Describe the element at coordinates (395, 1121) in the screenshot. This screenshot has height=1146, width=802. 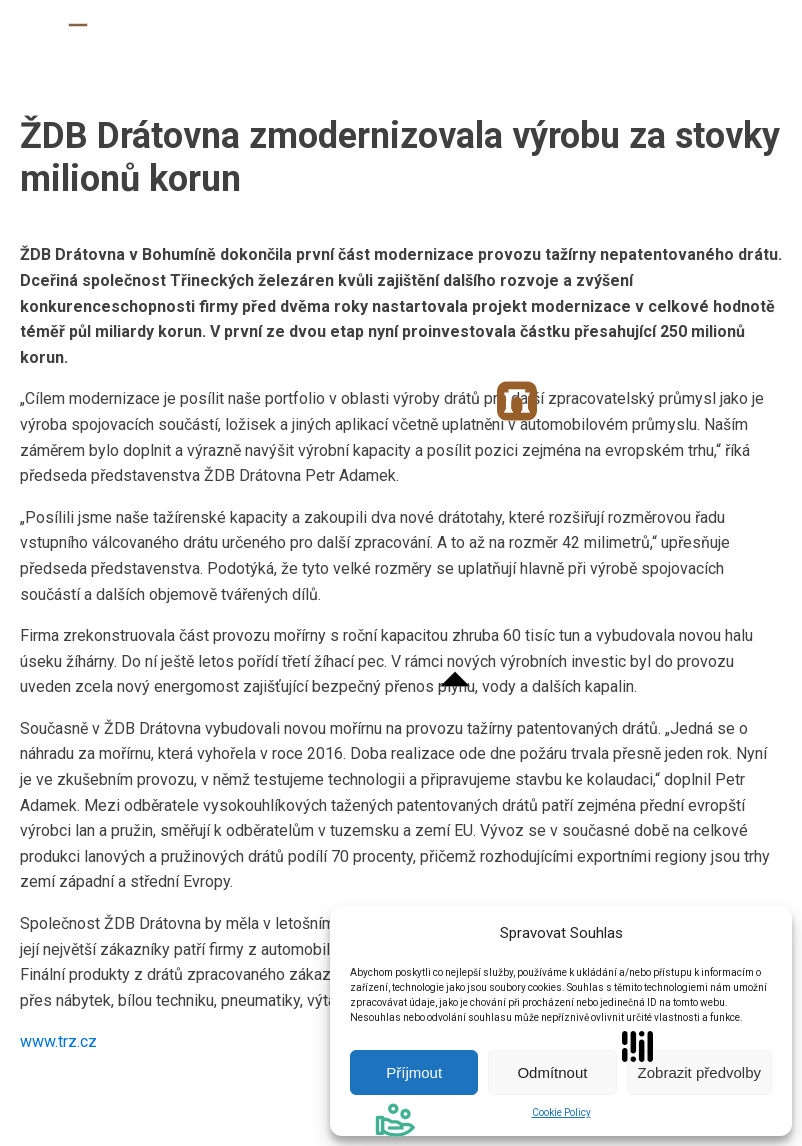
I see `make a payment or tip` at that location.